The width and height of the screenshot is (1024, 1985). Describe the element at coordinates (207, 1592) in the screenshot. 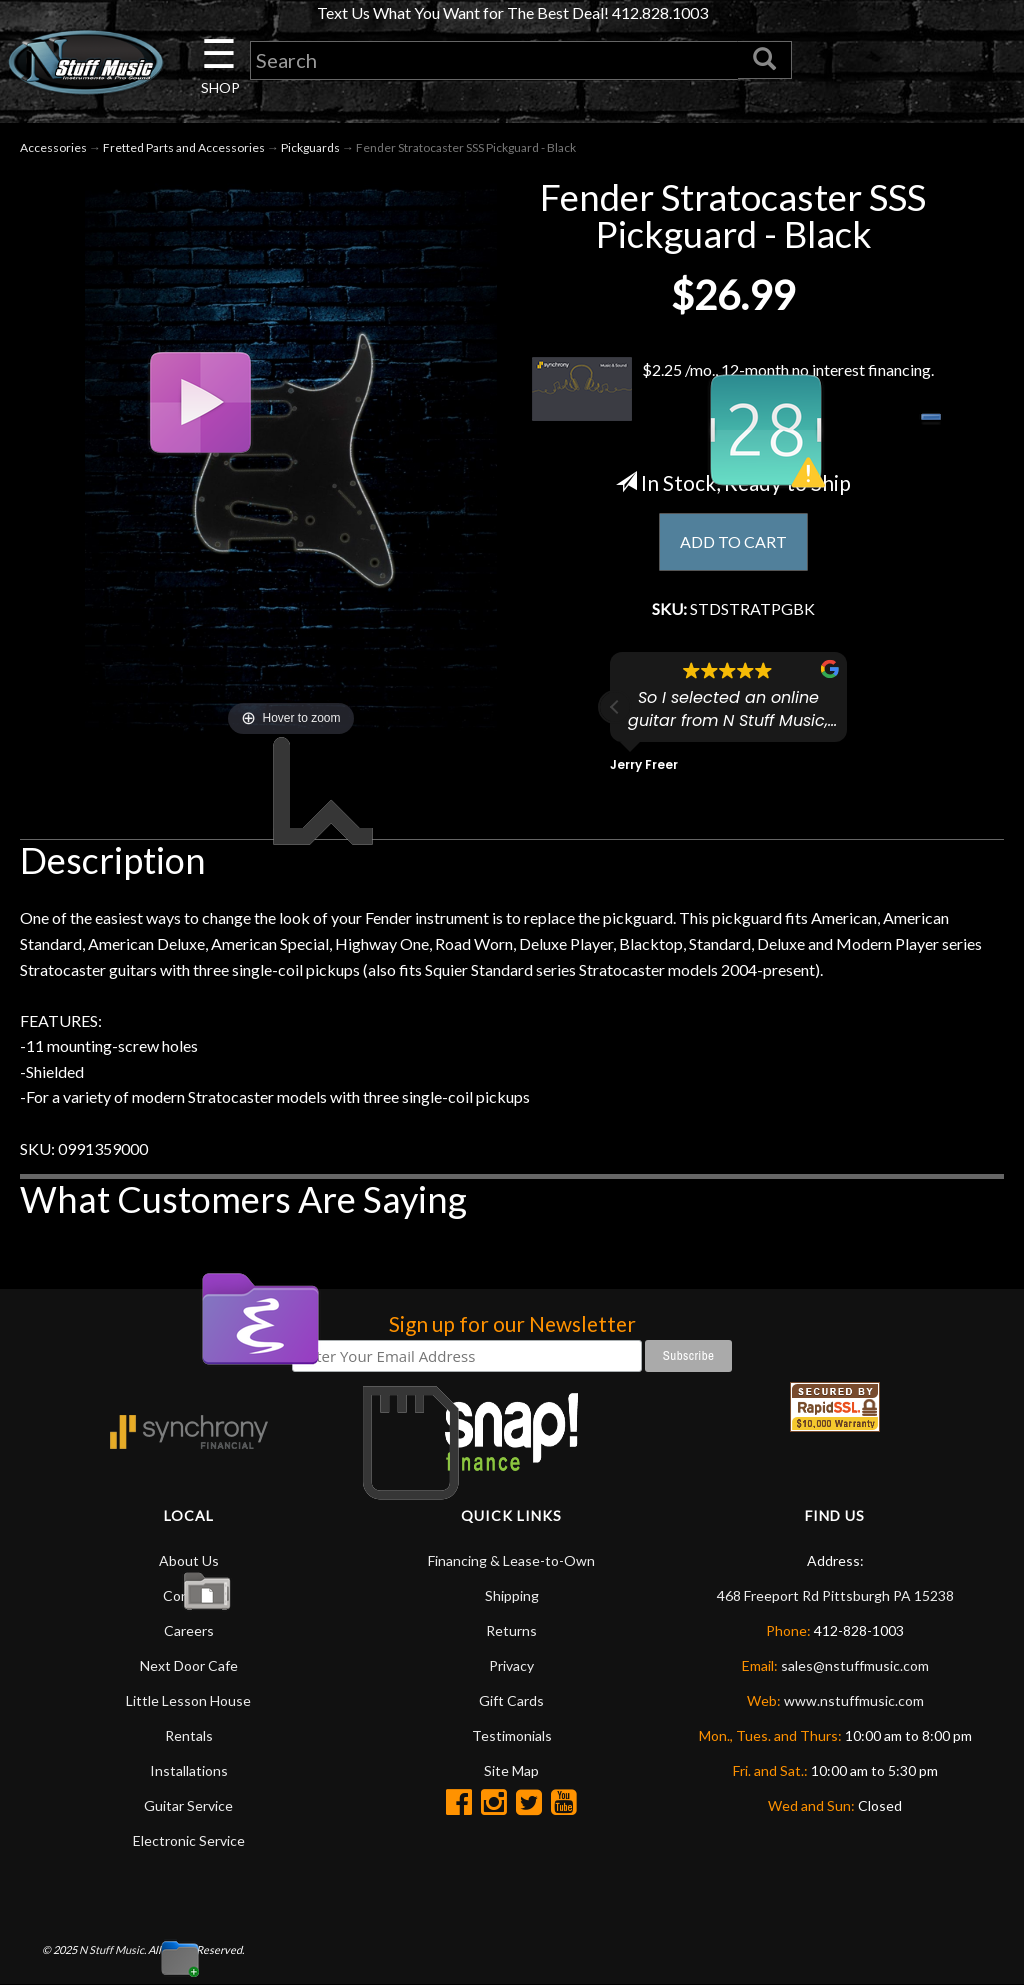

I see `open a secure vault folder` at that location.